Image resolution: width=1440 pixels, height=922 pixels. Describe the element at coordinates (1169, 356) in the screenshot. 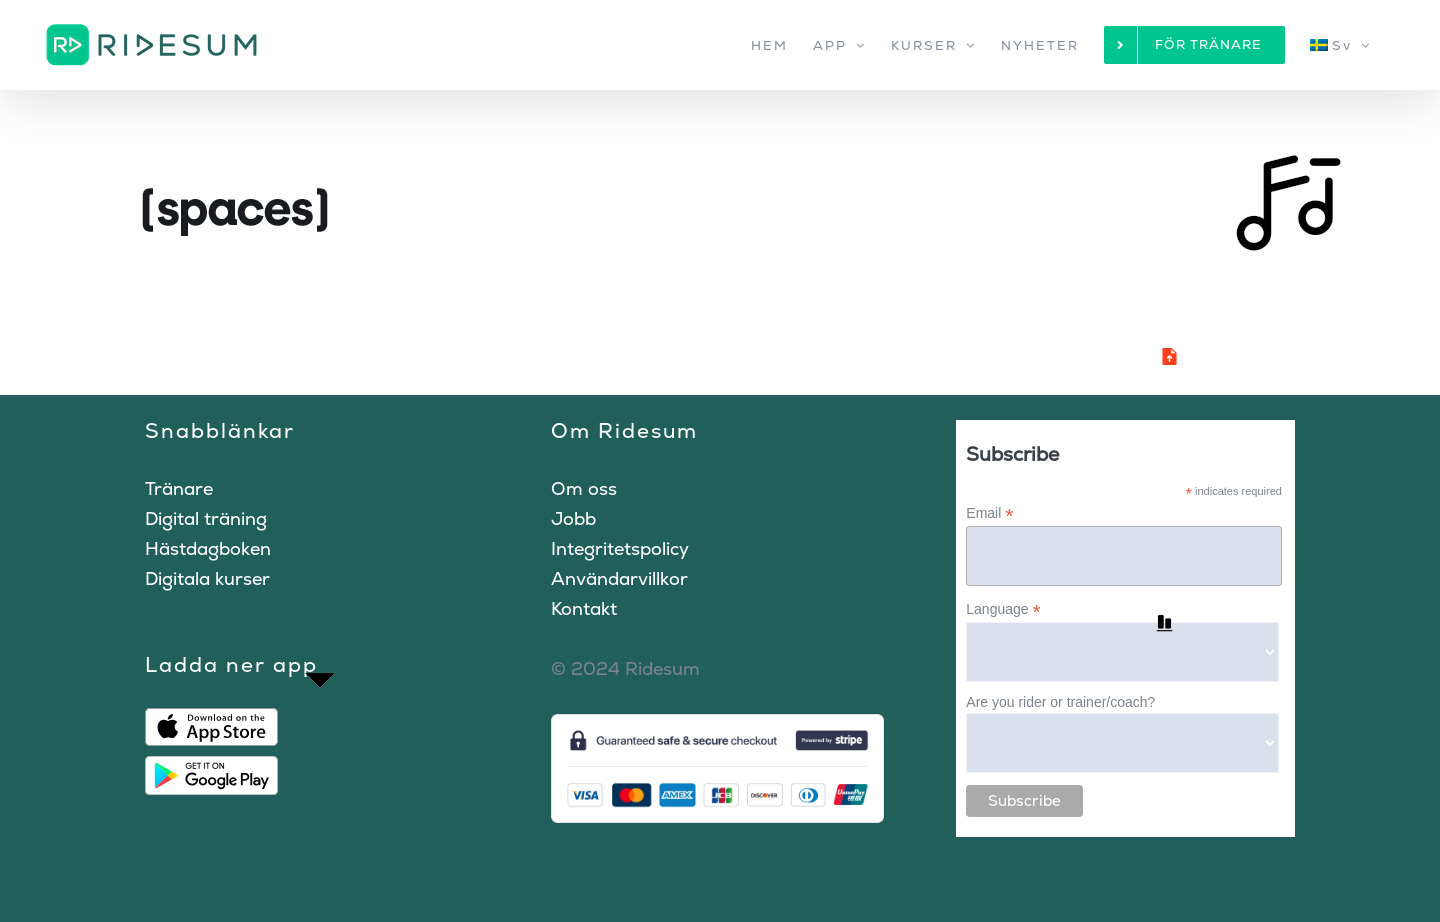

I see `upload a file` at that location.